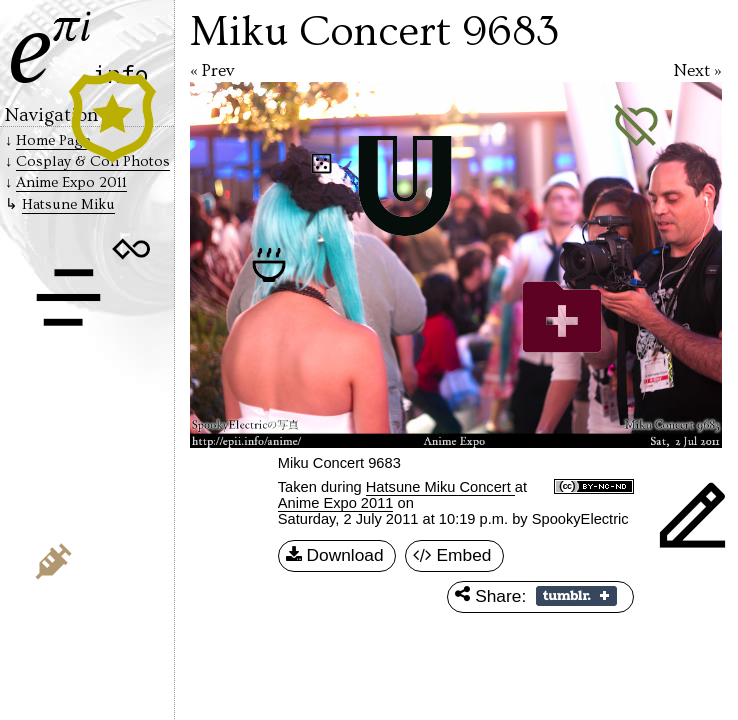 The height and width of the screenshot is (720, 738). What do you see at coordinates (636, 126) in the screenshot?
I see `dislike or remove from favorites` at bounding box center [636, 126].